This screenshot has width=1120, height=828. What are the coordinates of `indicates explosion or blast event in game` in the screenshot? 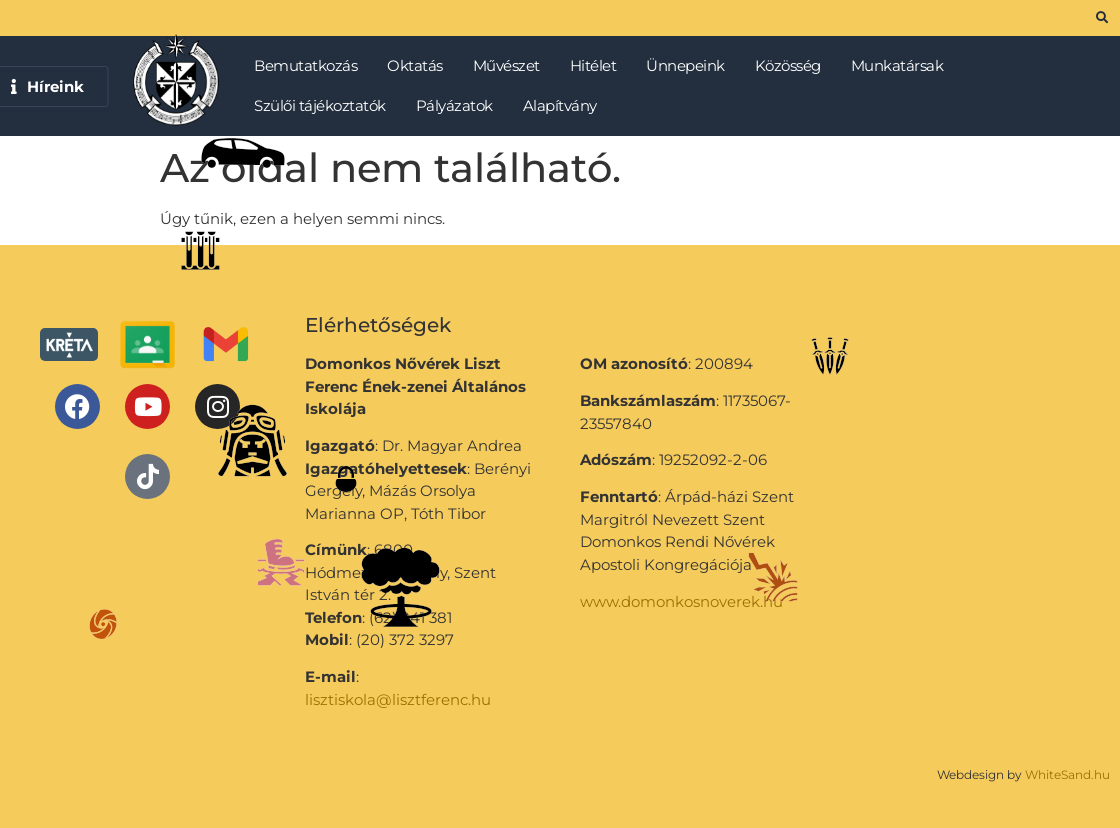 It's located at (400, 587).